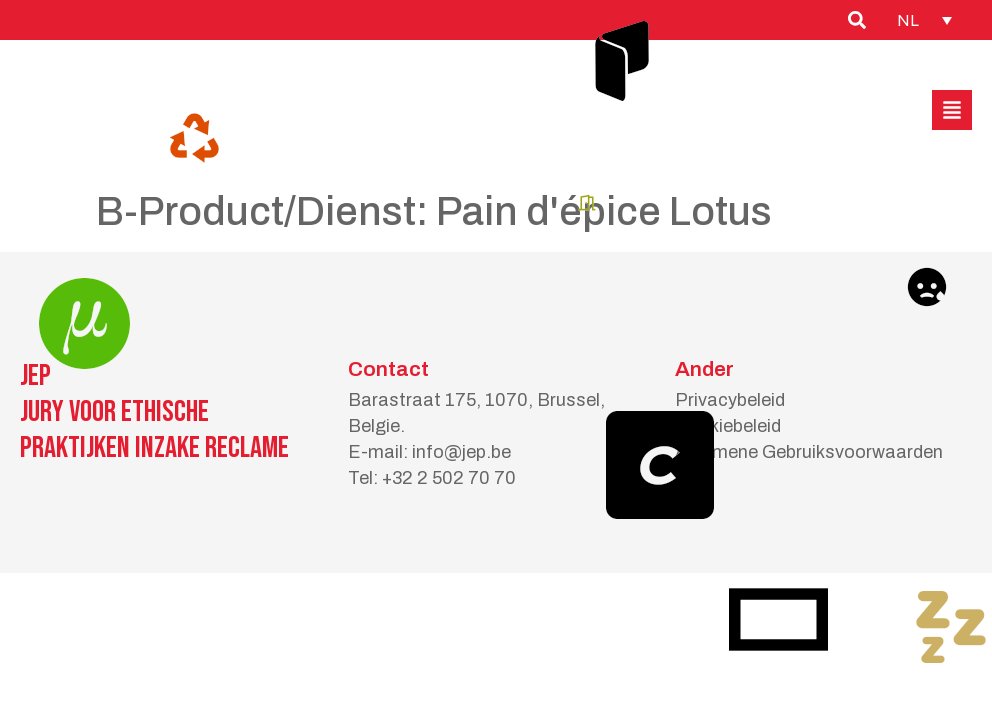 The image size is (992, 720). Describe the element at coordinates (84, 323) in the screenshot. I see `open microeditor application` at that location.